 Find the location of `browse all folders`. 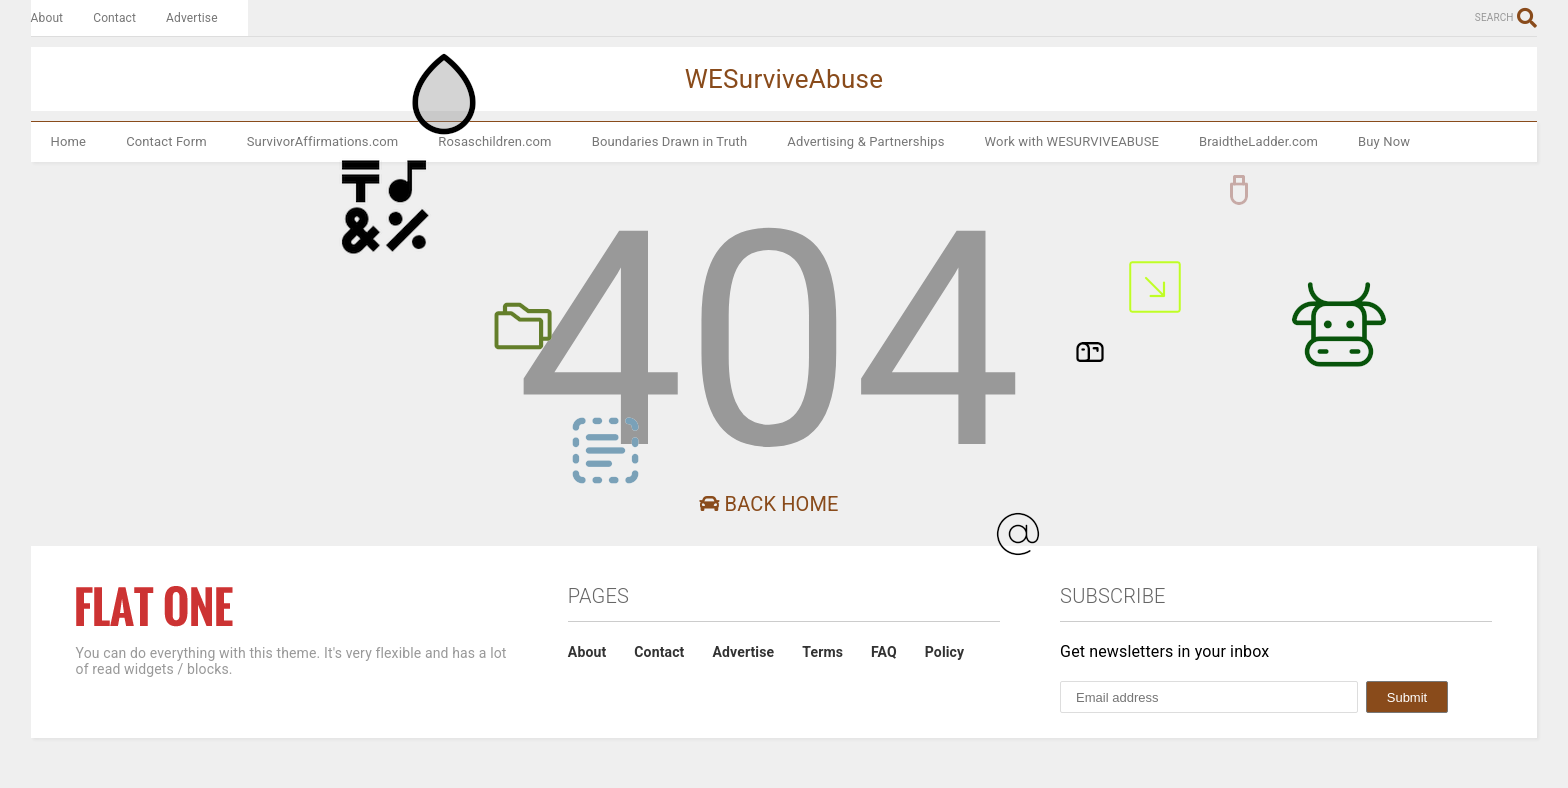

browse all folders is located at coordinates (522, 326).